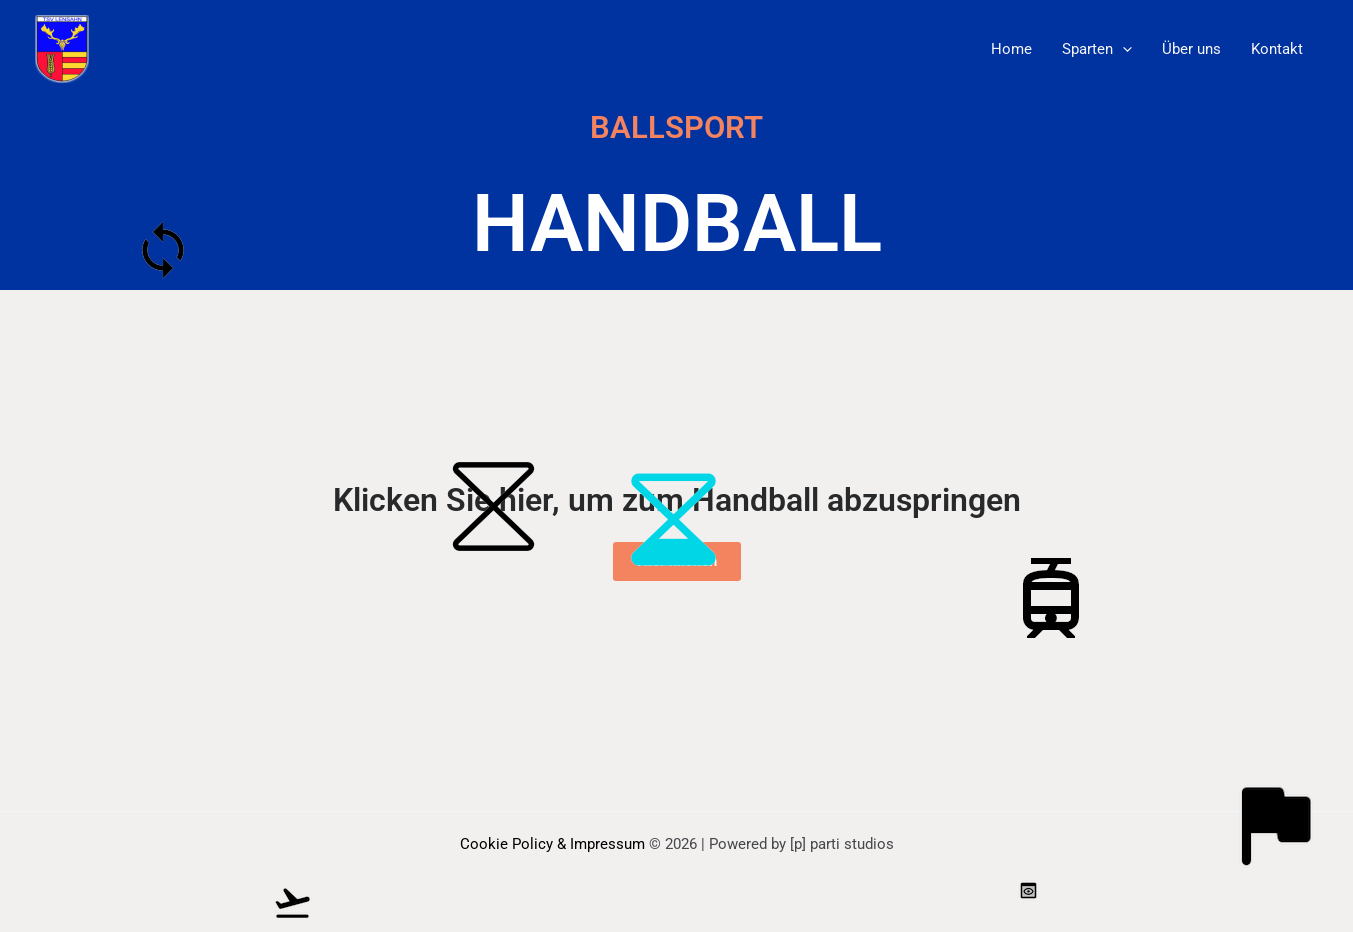 The height and width of the screenshot is (932, 1353). Describe the element at coordinates (1051, 598) in the screenshot. I see `view tram or light rail transit options` at that location.